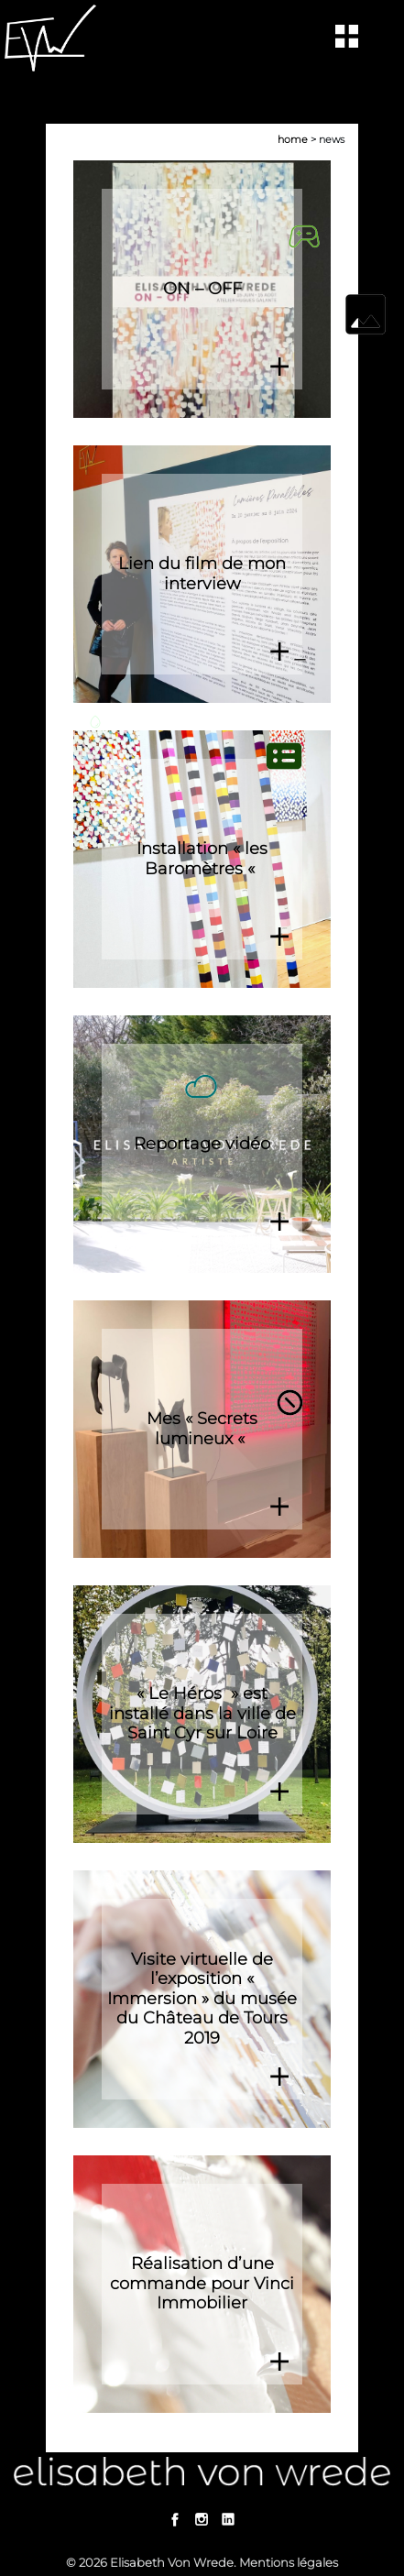 The width and height of the screenshot is (404, 2576). What do you see at coordinates (304, 236) in the screenshot?
I see `access games or gaming features` at bounding box center [304, 236].